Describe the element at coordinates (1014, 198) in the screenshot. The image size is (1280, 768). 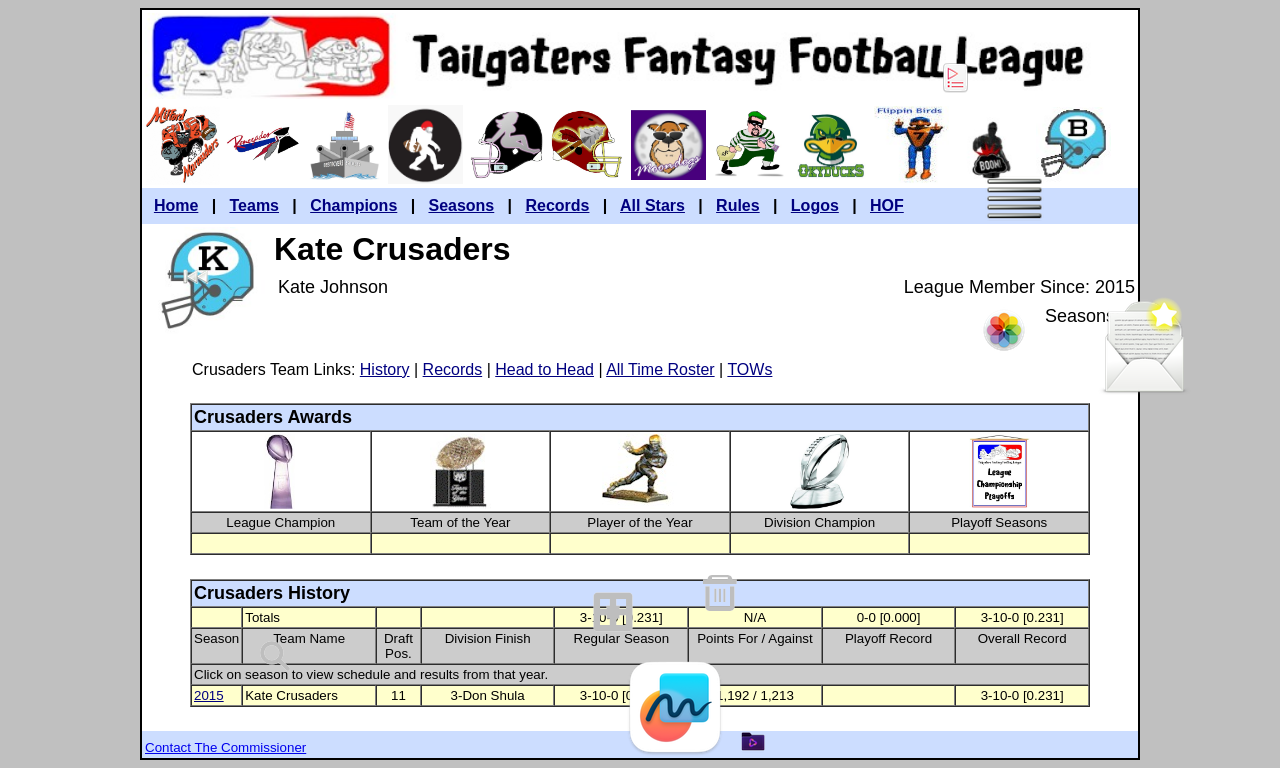
I see `justify text to fill both margins` at that location.